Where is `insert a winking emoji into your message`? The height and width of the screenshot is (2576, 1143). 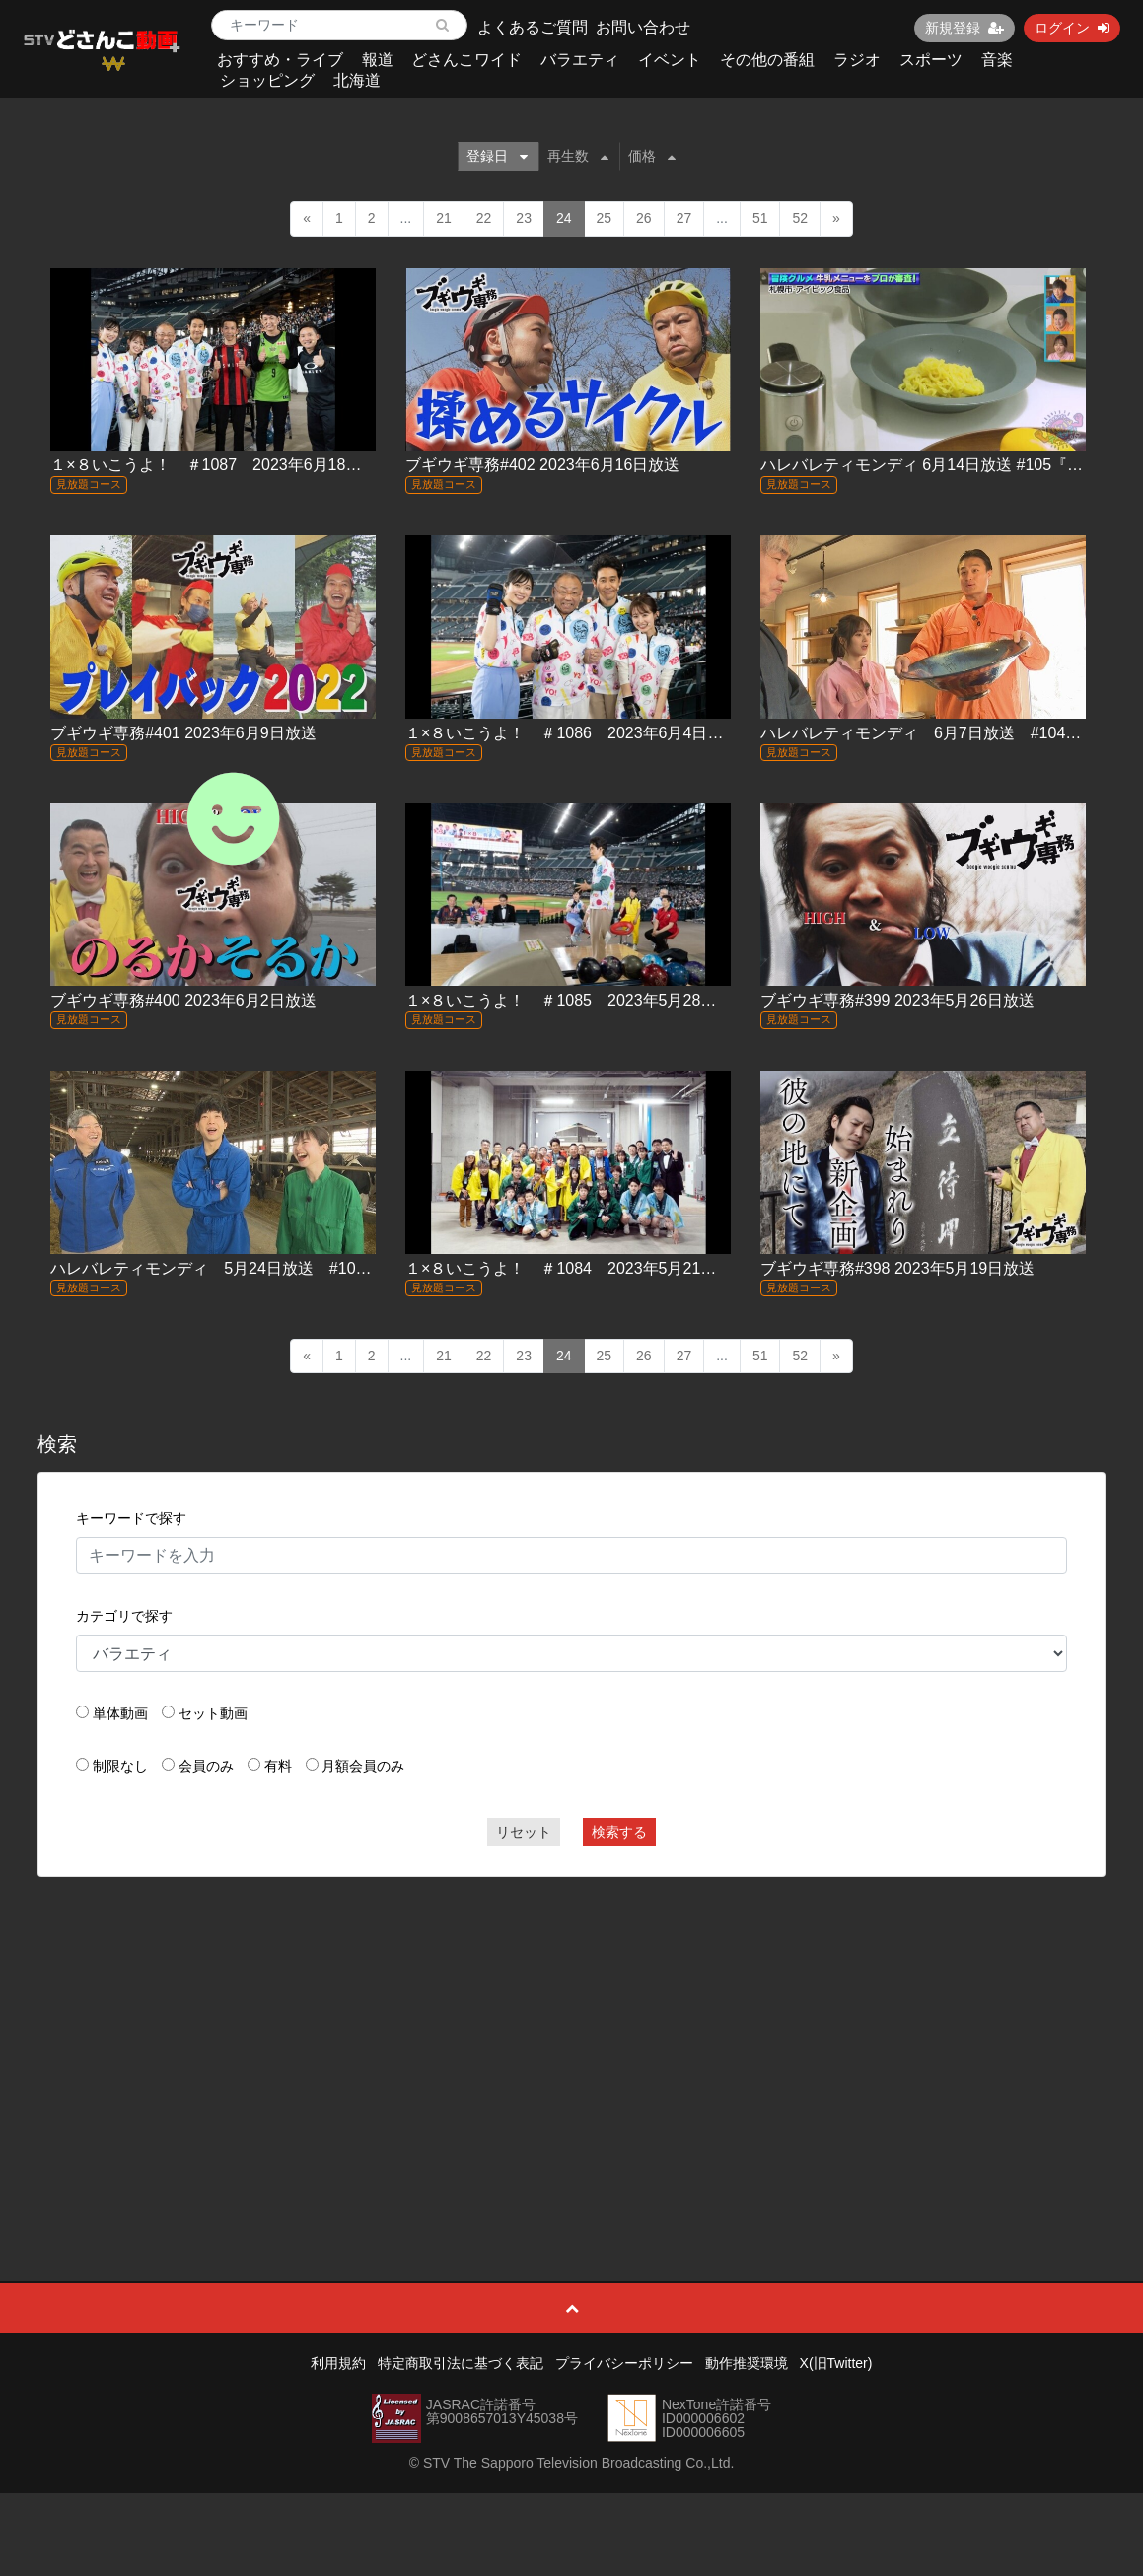 insert a winking emoji into your message is located at coordinates (233, 818).